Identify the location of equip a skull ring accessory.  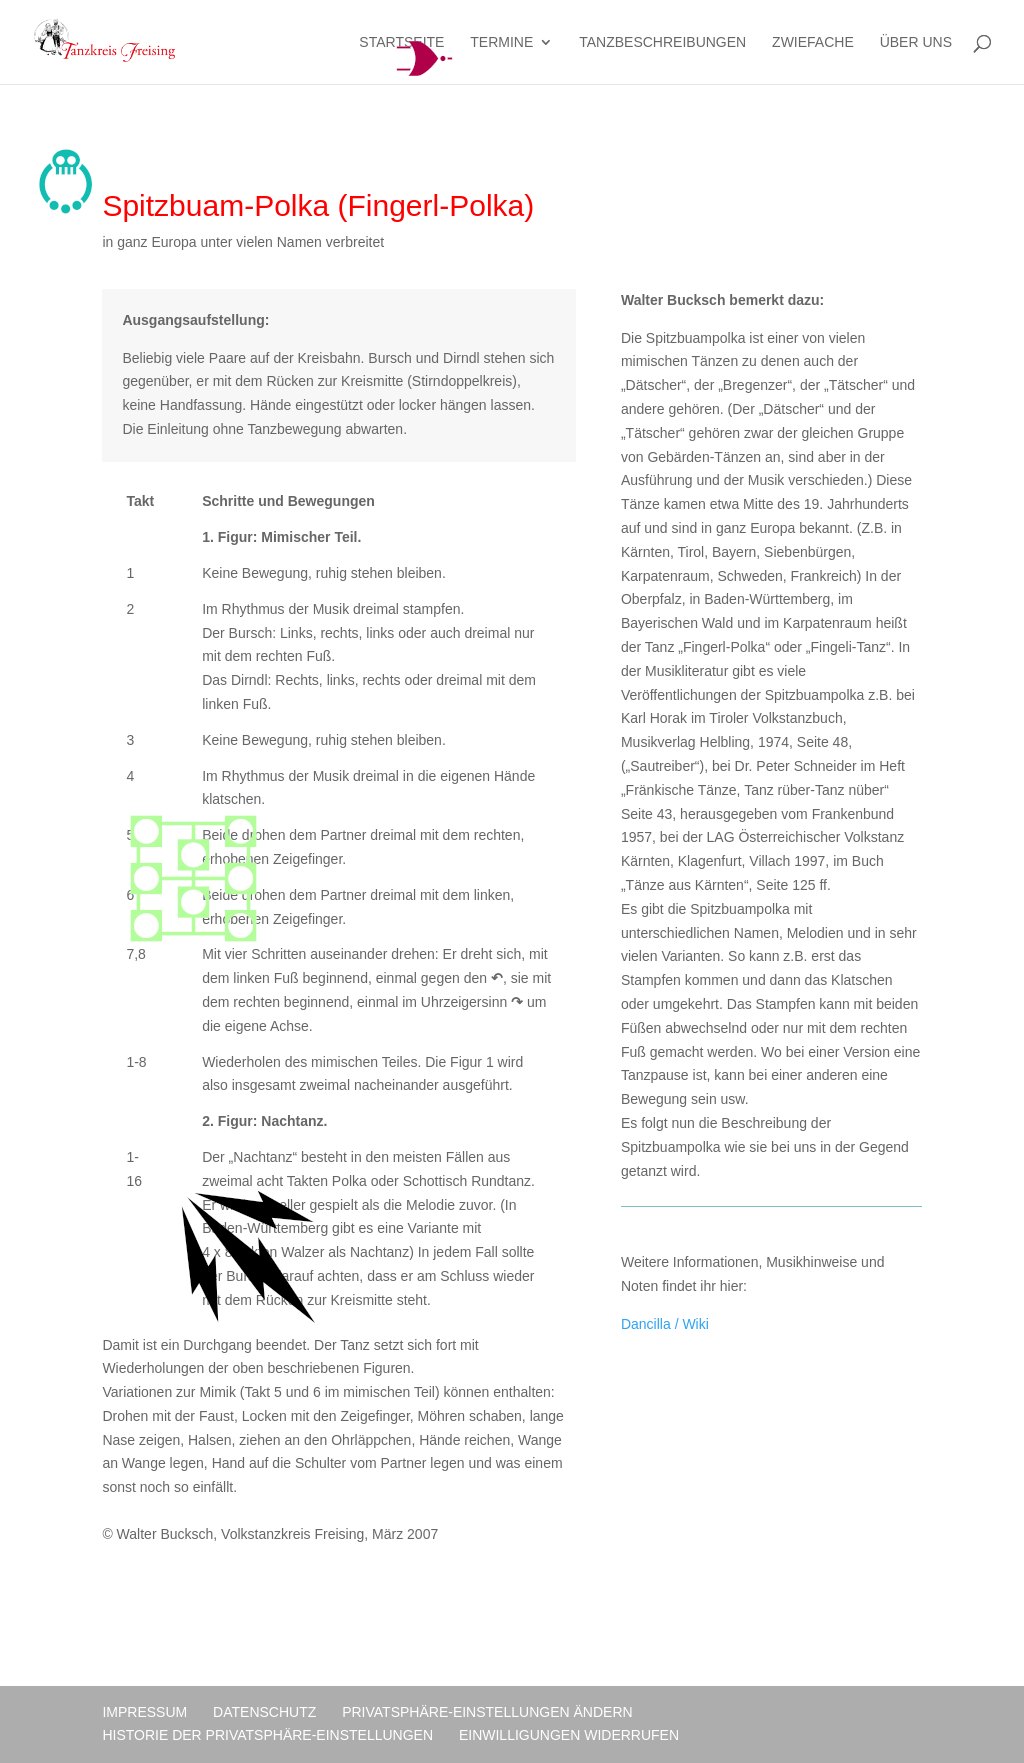
(65, 181).